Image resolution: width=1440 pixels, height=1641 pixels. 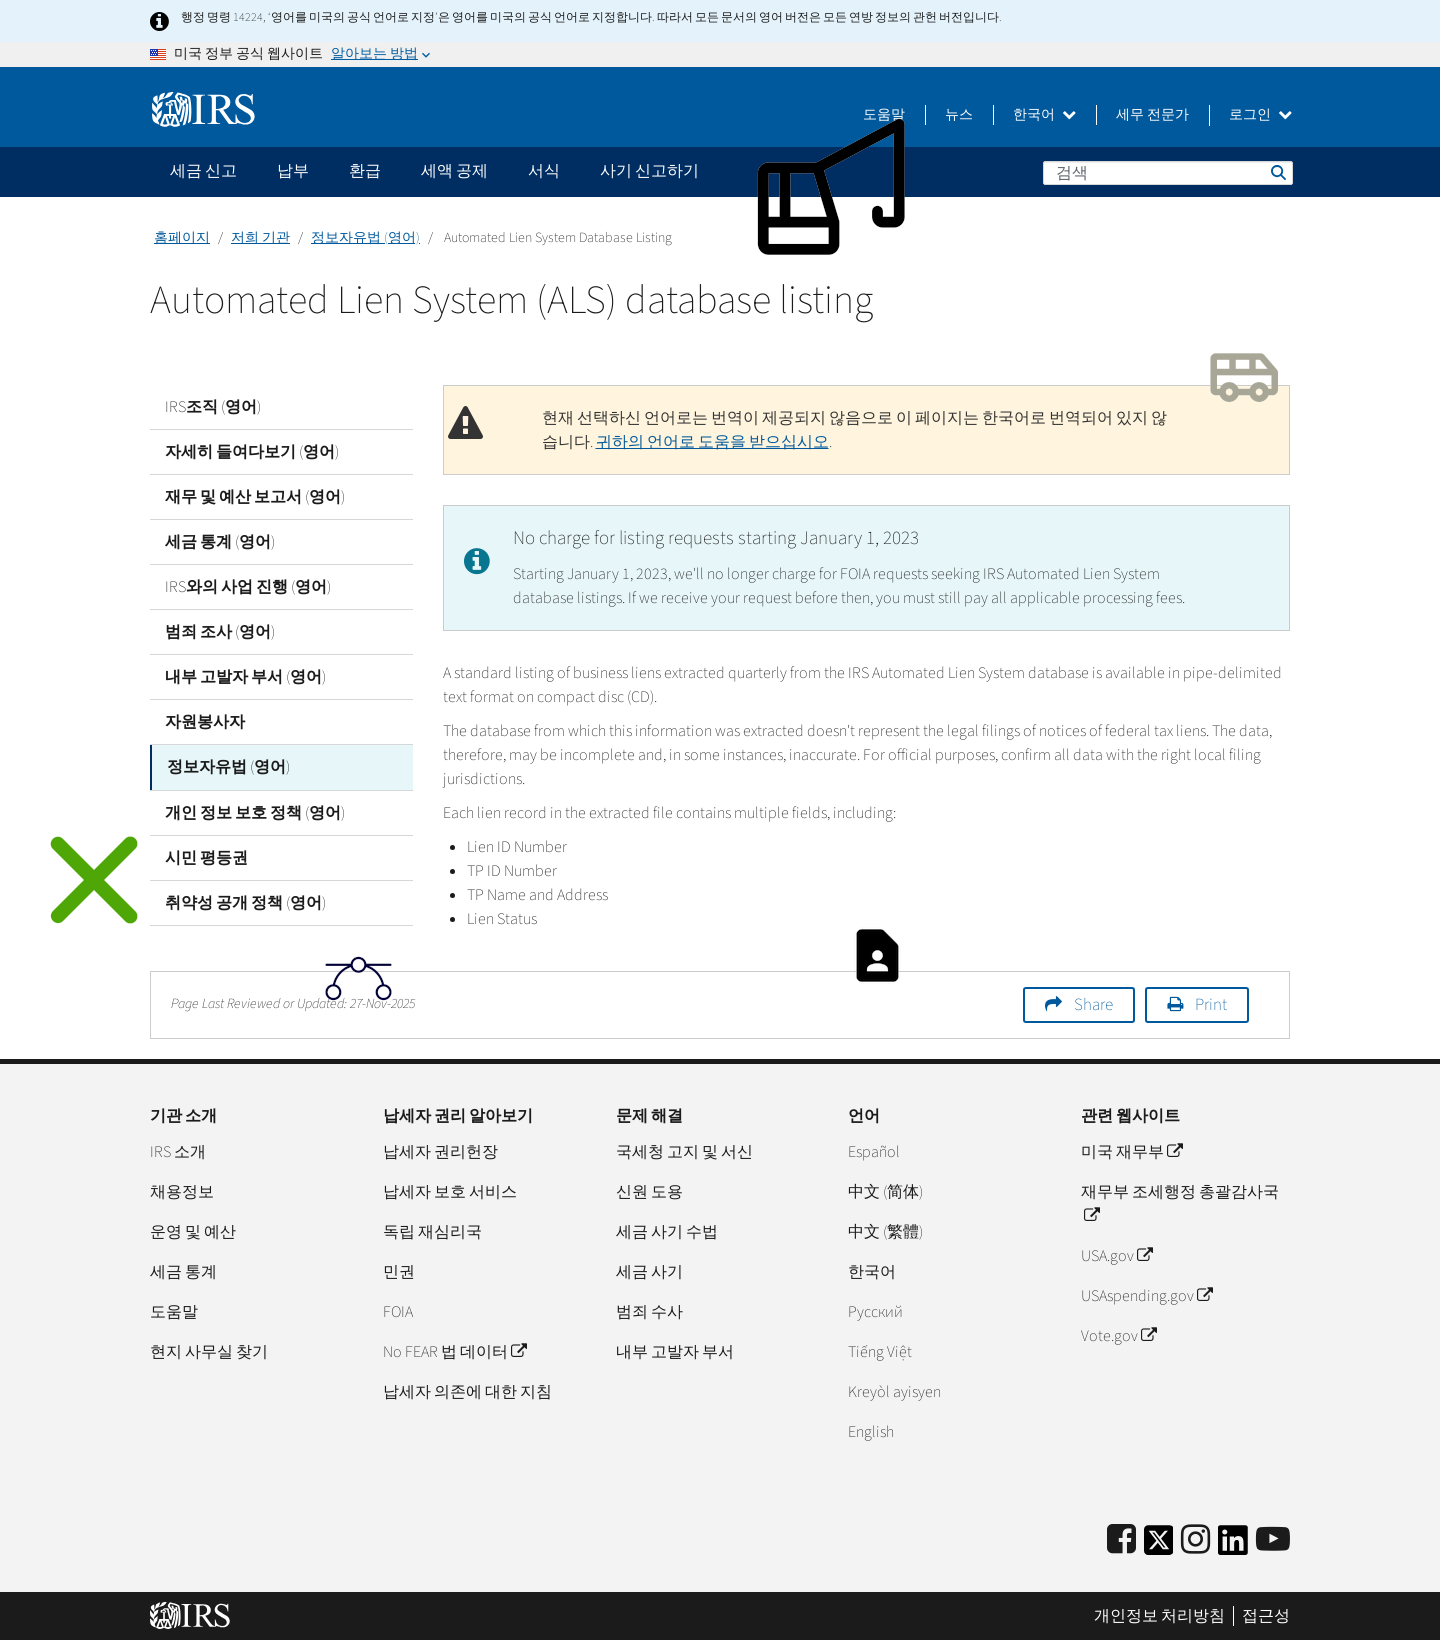 I want to click on construction or building in progress, so click(x=834, y=195).